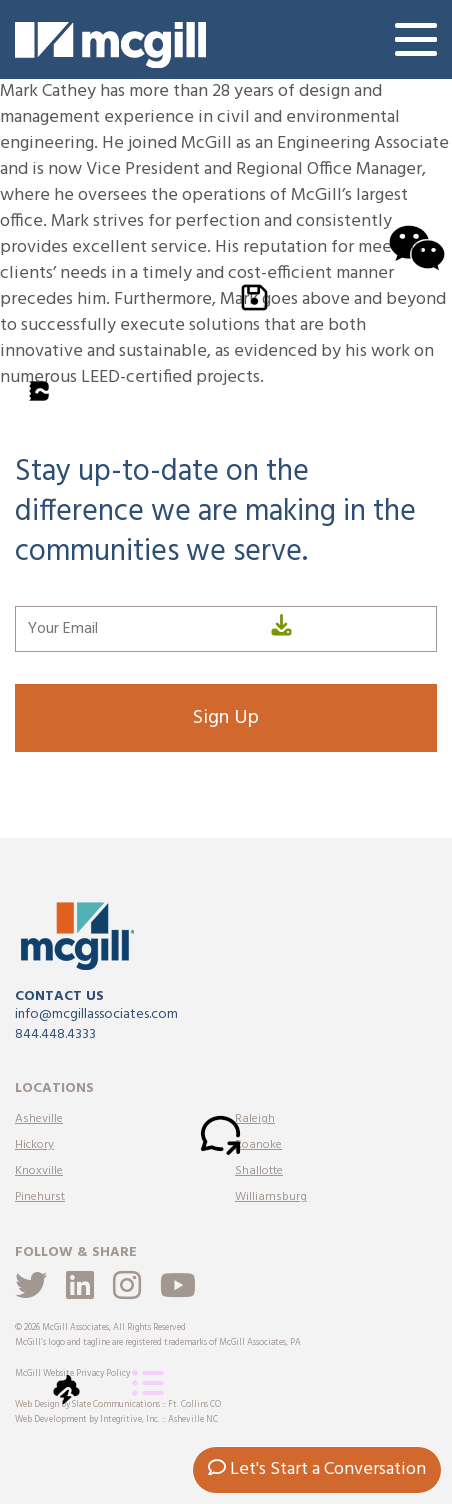 This screenshot has height=1504, width=452. I want to click on save current file or document, so click(254, 297).